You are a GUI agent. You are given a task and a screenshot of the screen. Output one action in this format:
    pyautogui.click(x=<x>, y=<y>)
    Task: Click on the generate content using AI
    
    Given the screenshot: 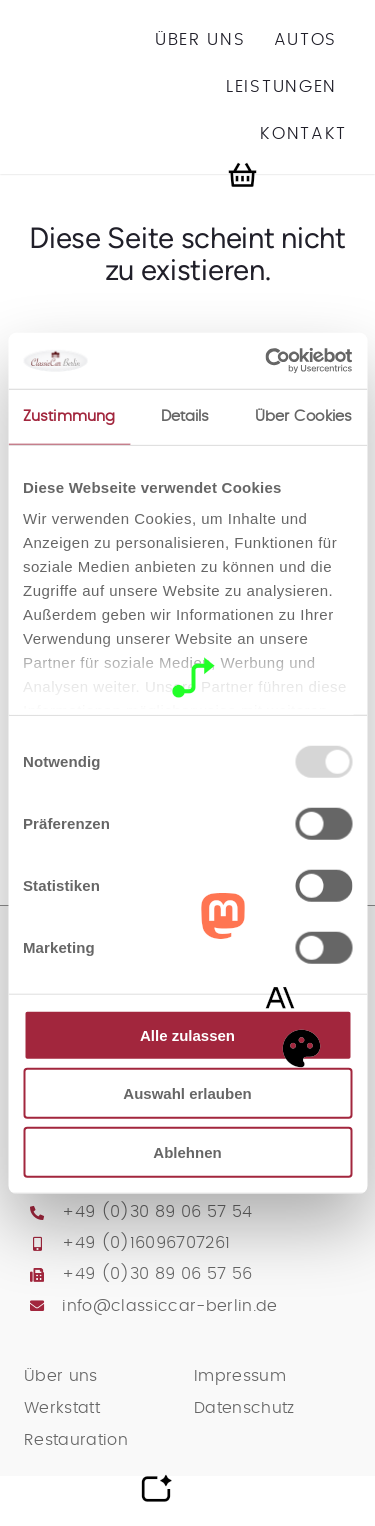 What is the action you would take?
    pyautogui.click(x=156, y=1489)
    